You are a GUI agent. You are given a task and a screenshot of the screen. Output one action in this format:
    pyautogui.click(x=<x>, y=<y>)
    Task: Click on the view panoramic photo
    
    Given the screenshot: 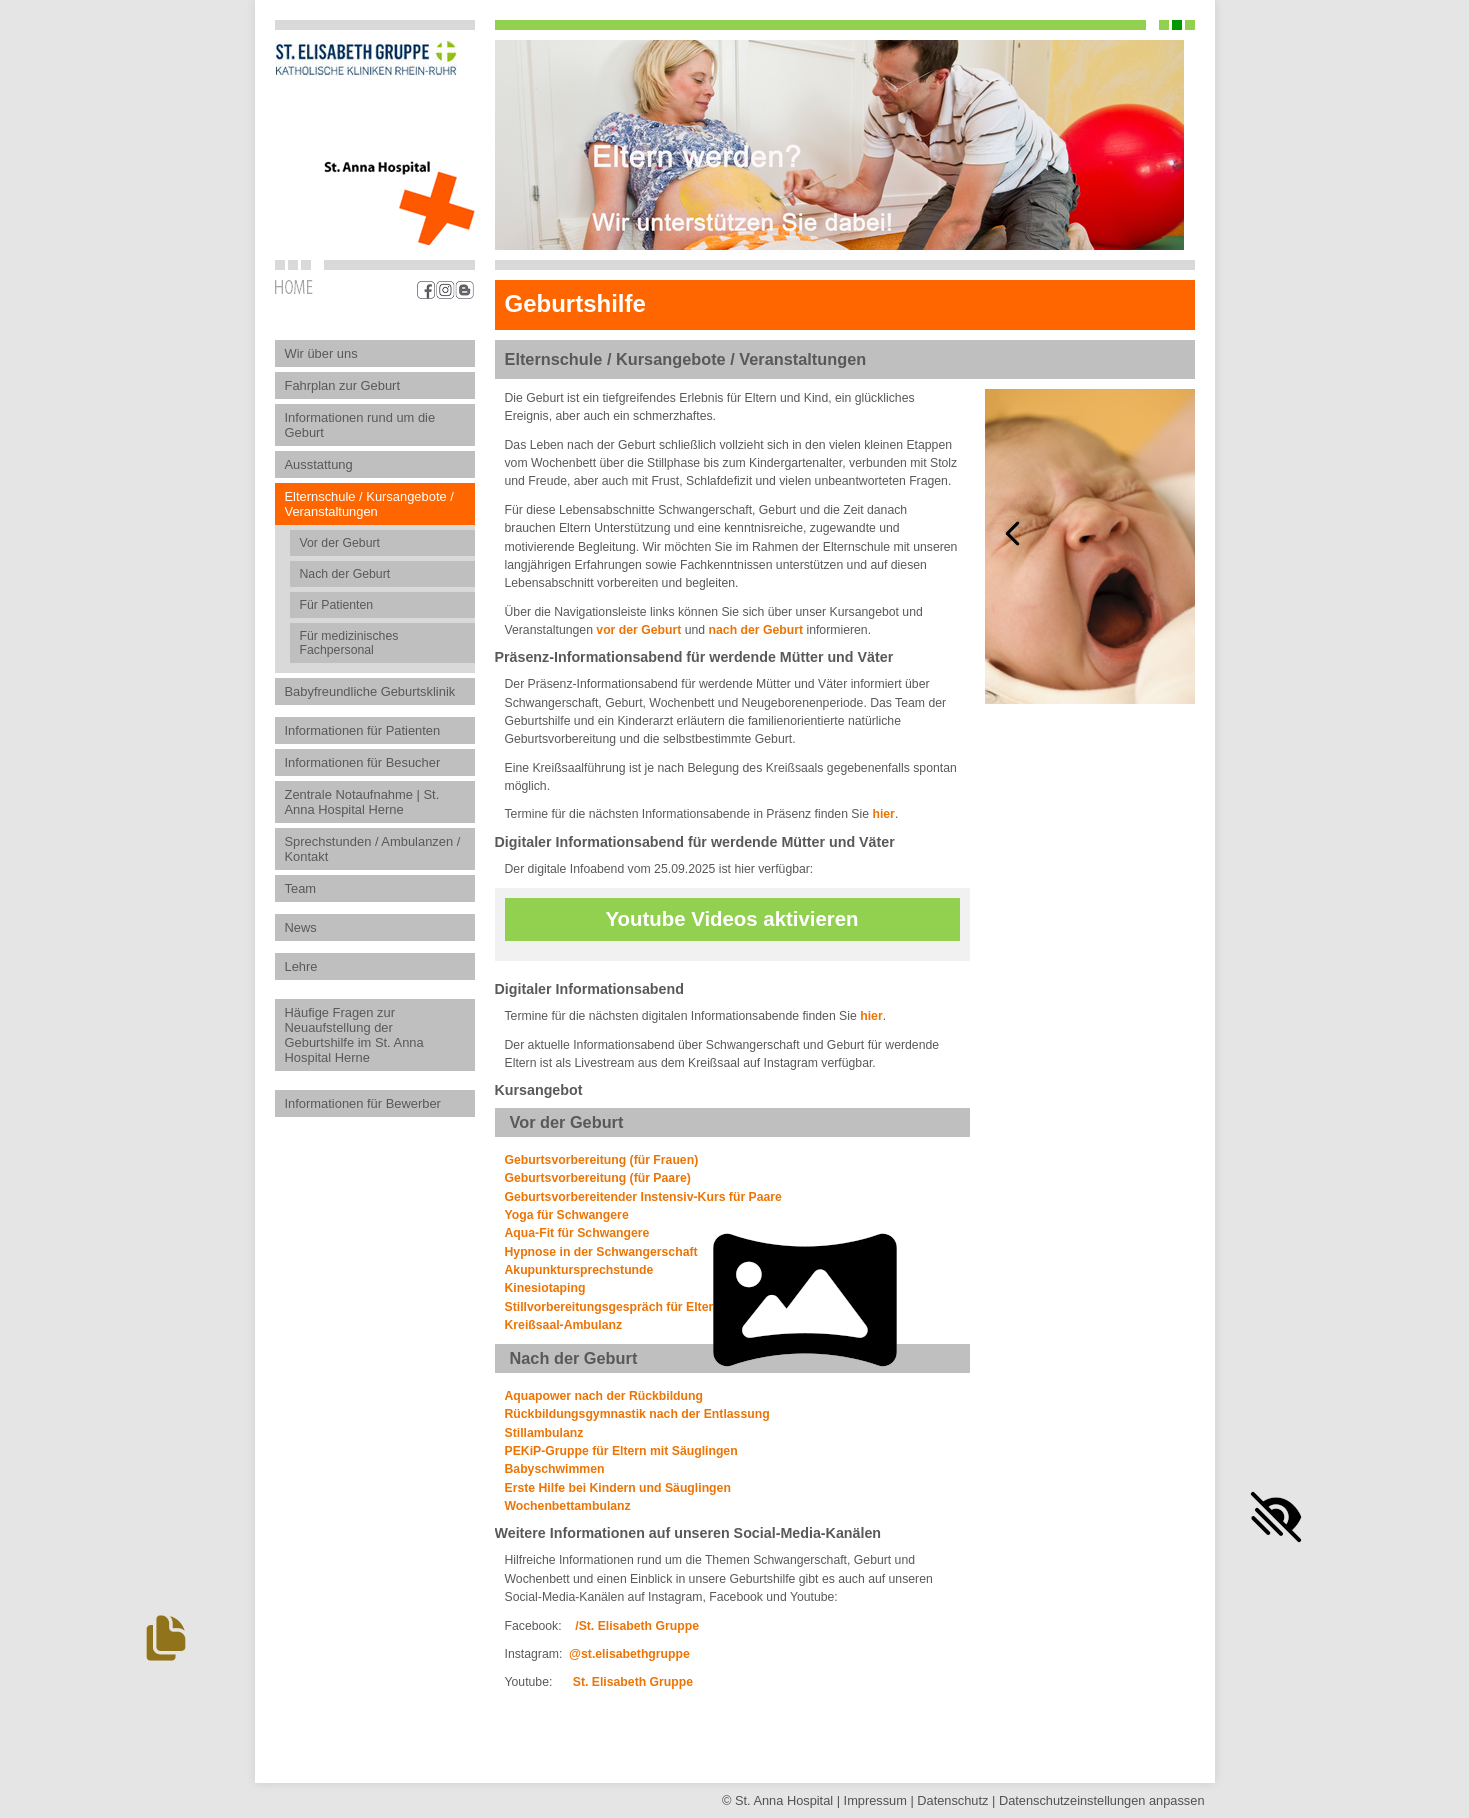 What is the action you would take?
    pyautogui.click(x=805, y=1300)
    